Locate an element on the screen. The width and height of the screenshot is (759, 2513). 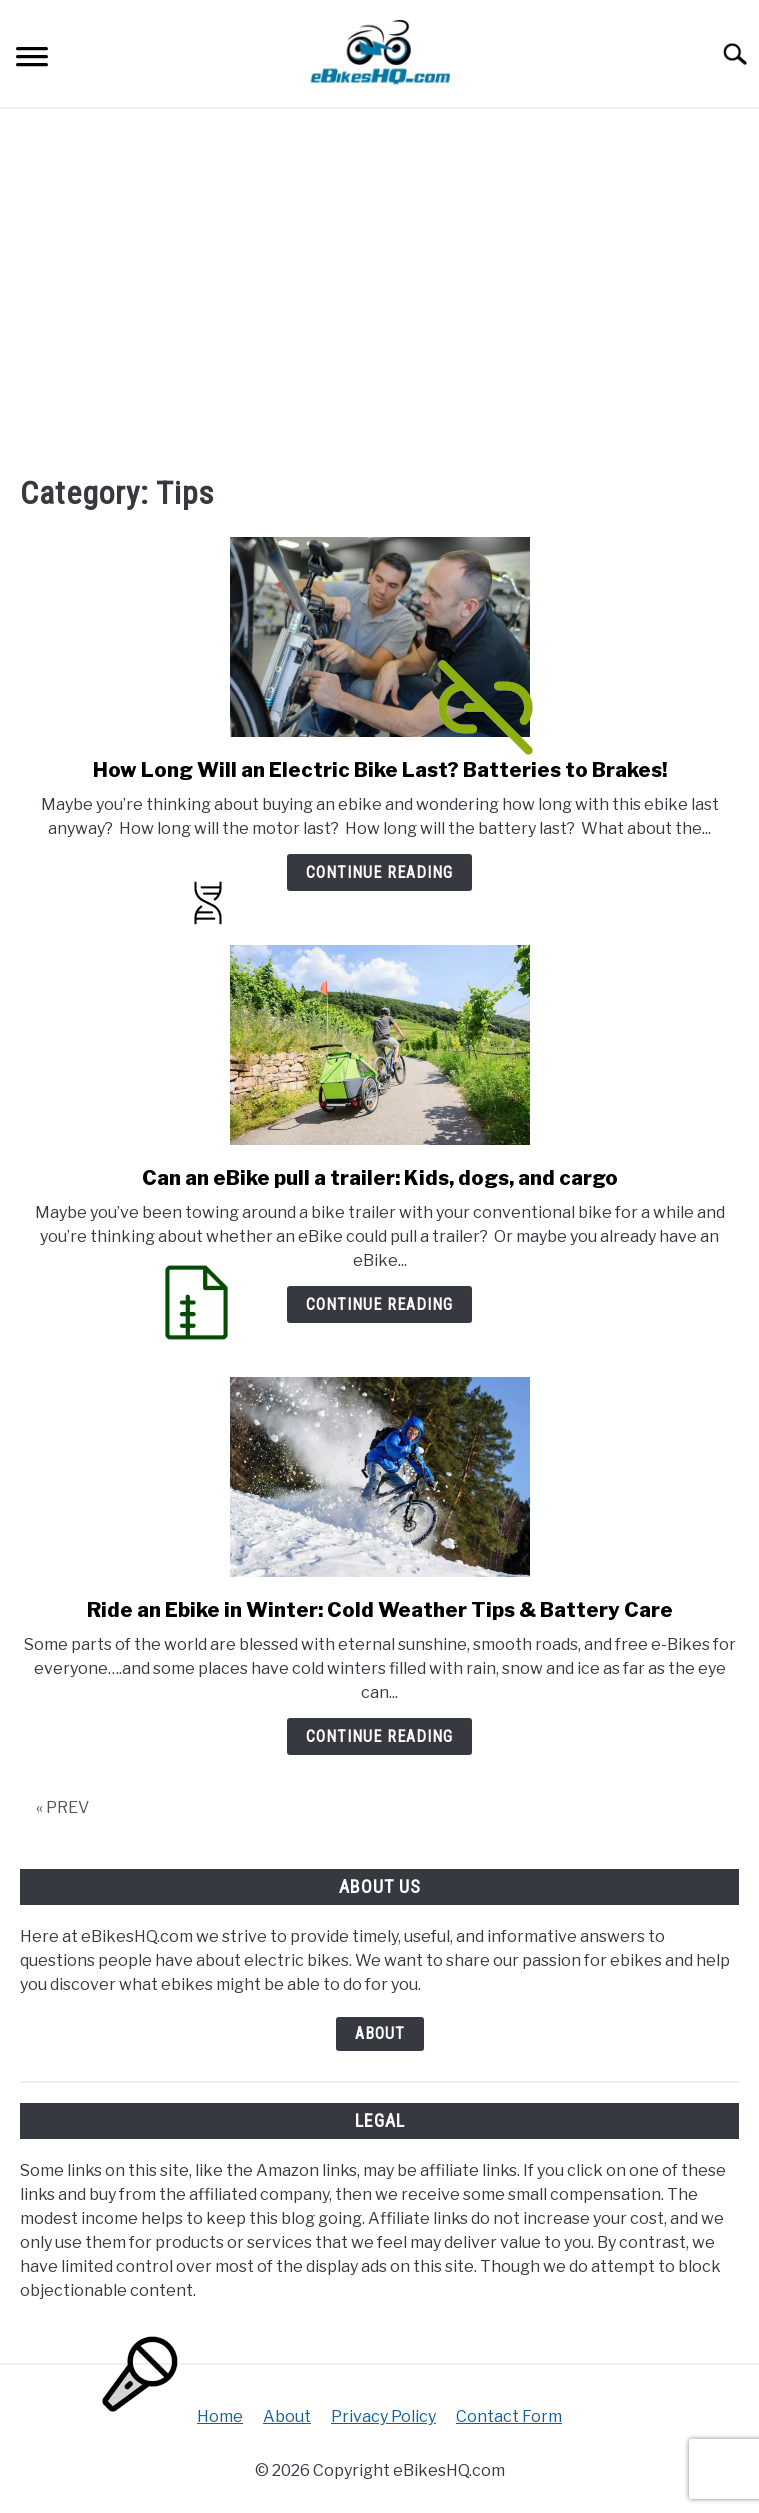
unlink or disconnect items is located at coordinates (485, 707).